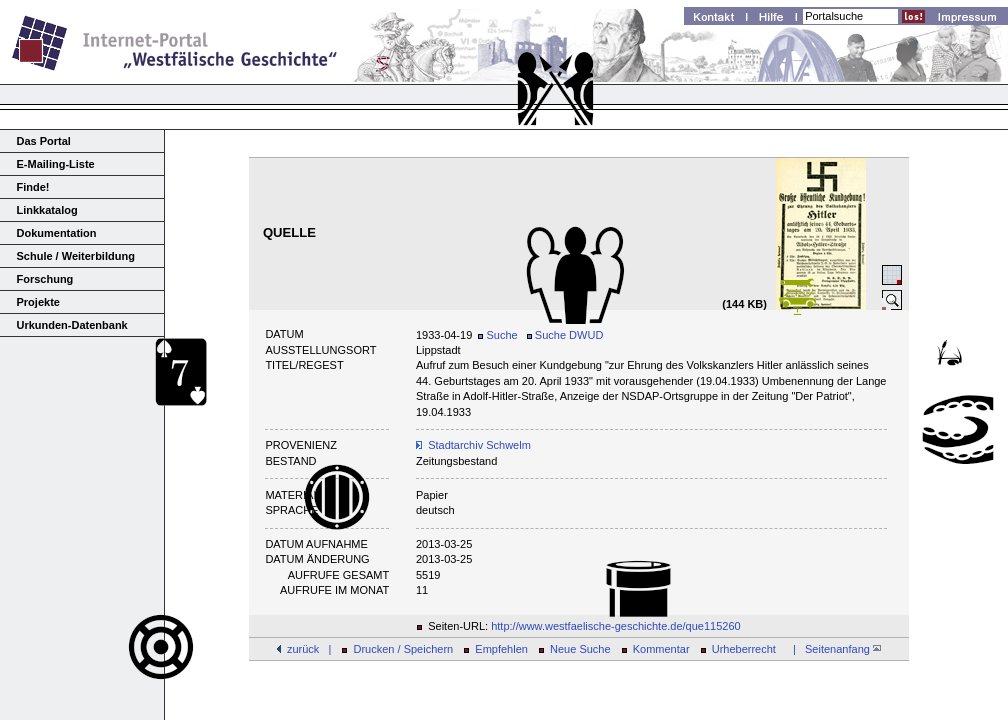  I want to click on target or focus indicator, so click(161, 647).